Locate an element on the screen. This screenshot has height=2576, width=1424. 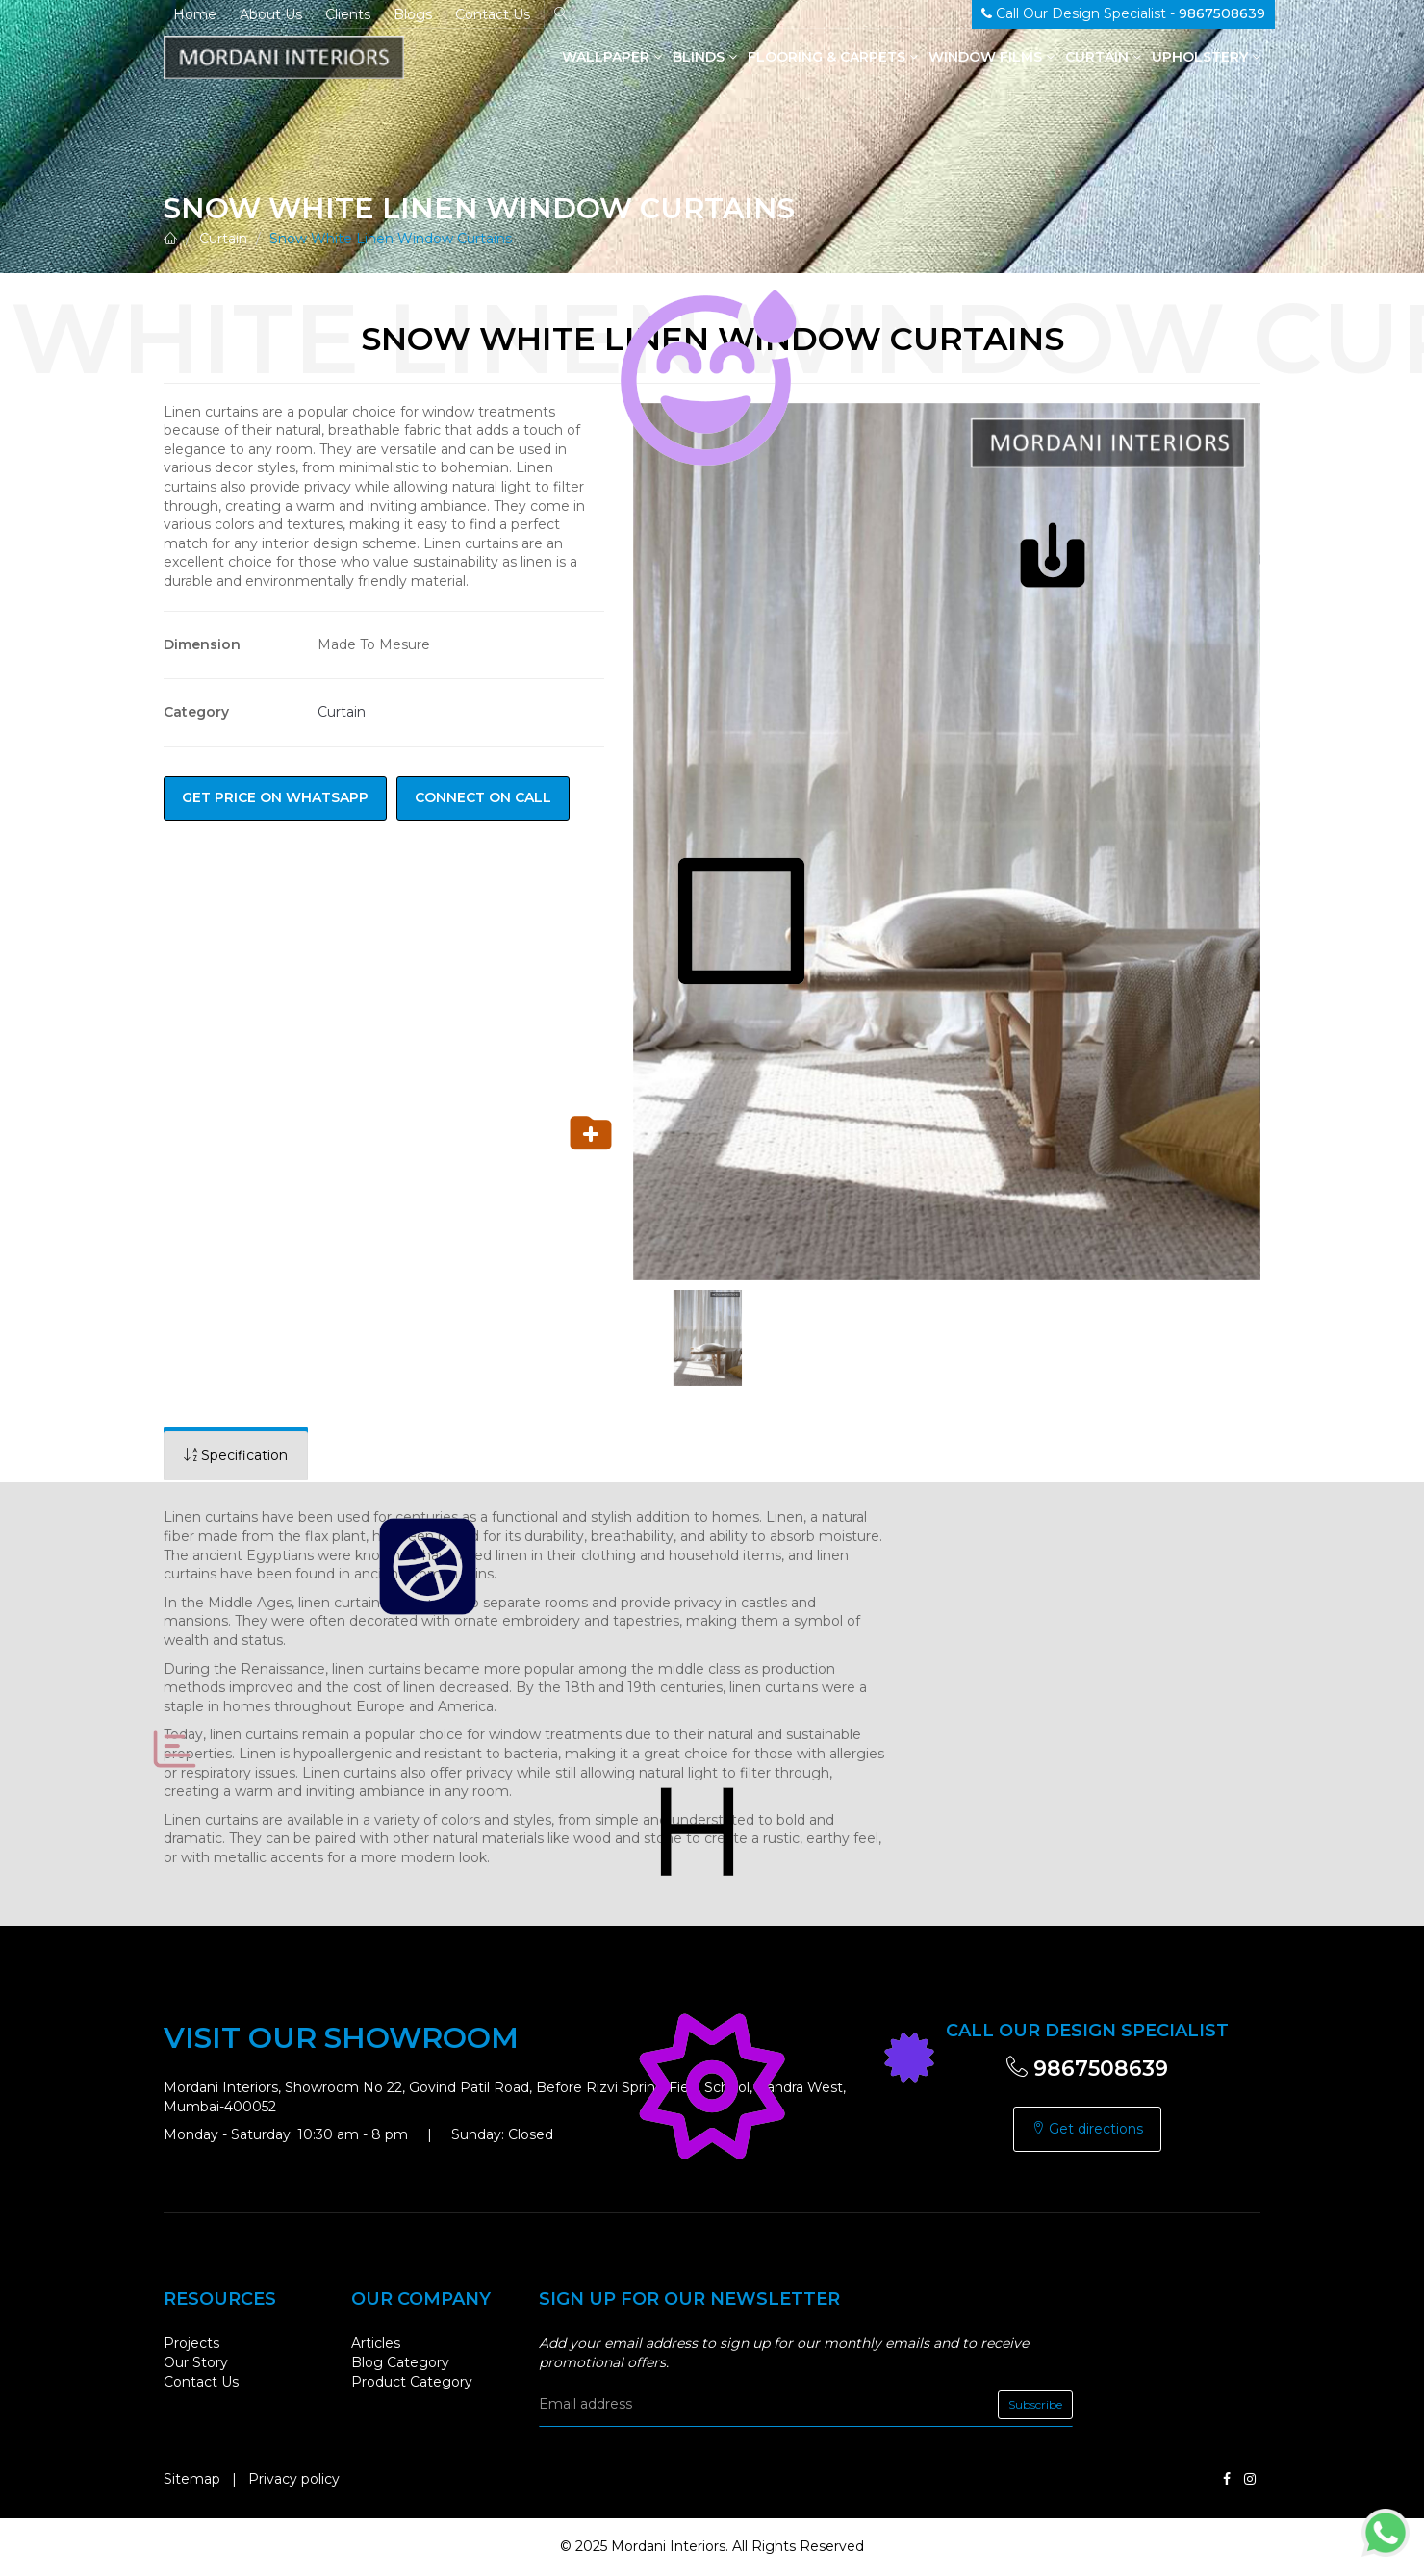
react with nervous or relieved laughter is located at coordinates (705, 380).